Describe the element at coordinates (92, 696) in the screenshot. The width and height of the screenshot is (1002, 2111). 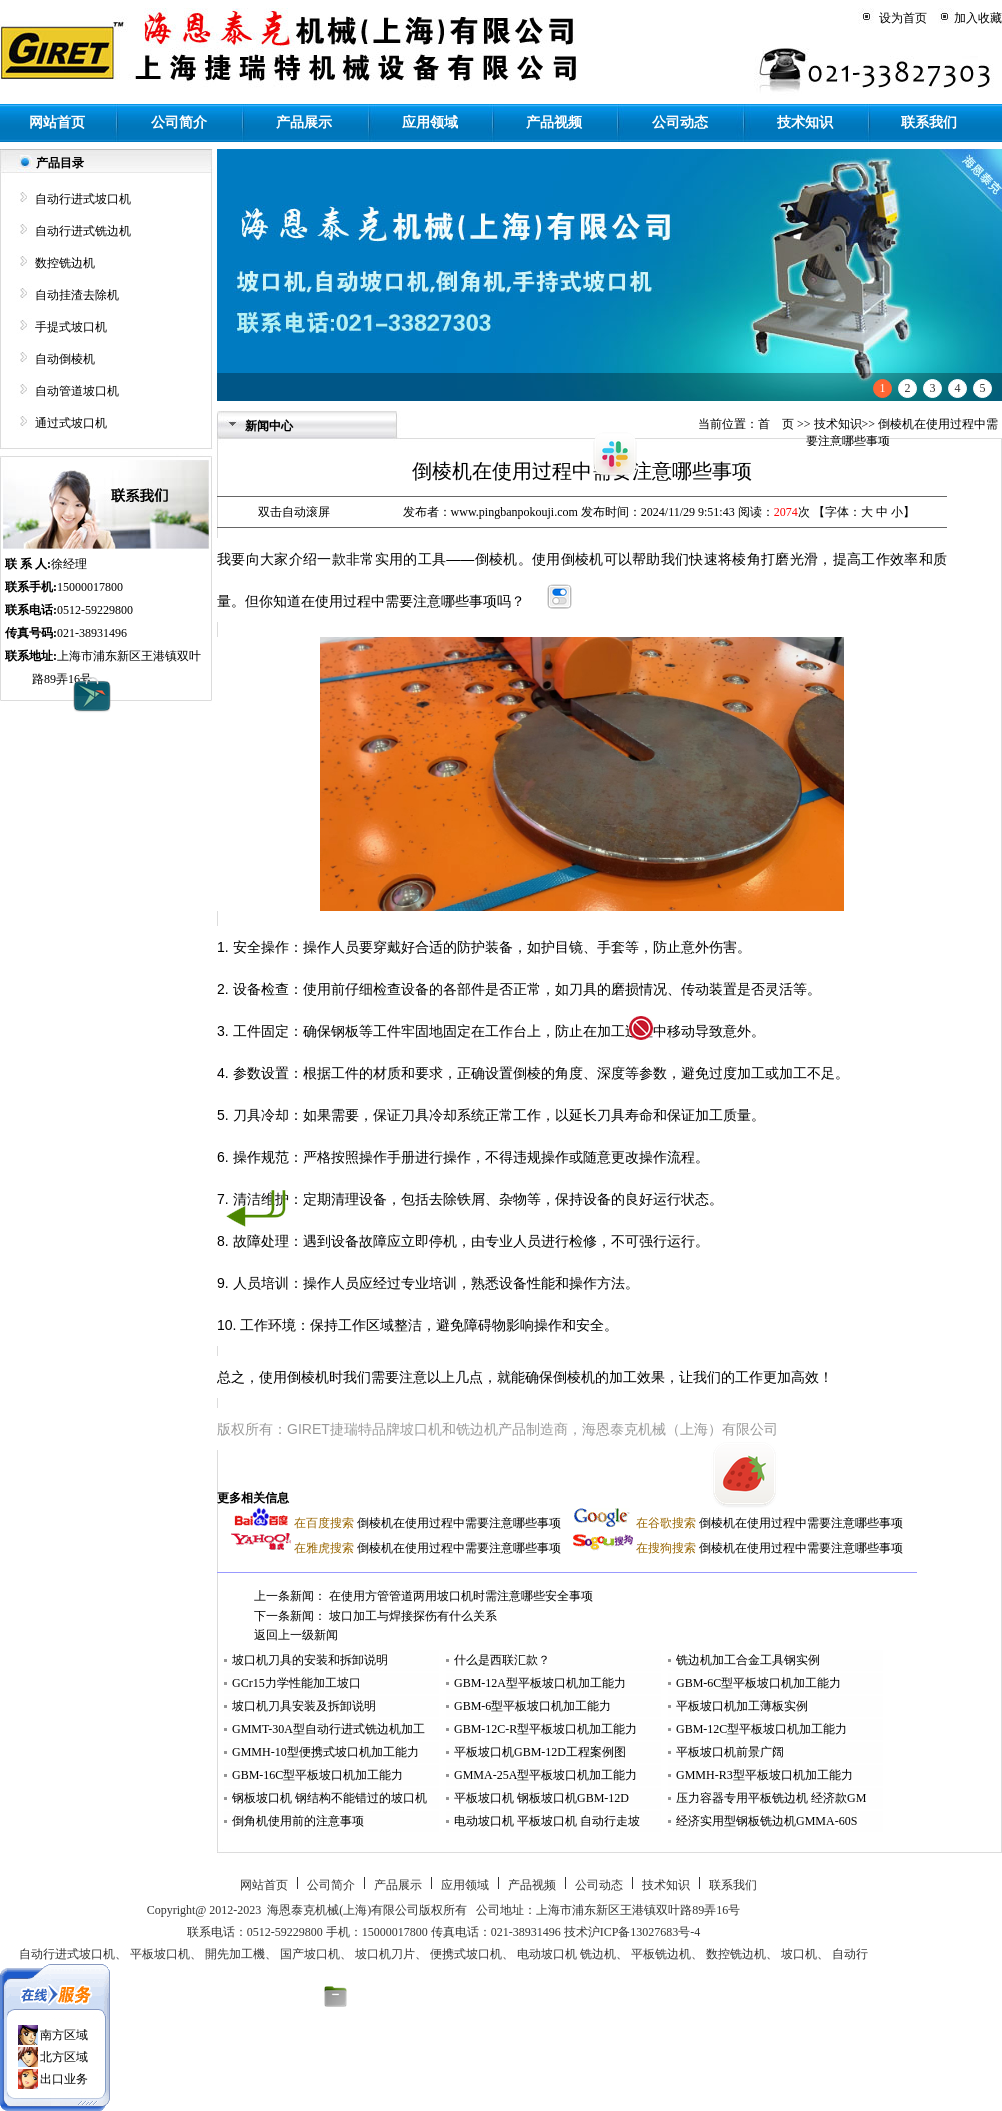
I see `open the snap store to browse and install apps` at that location.